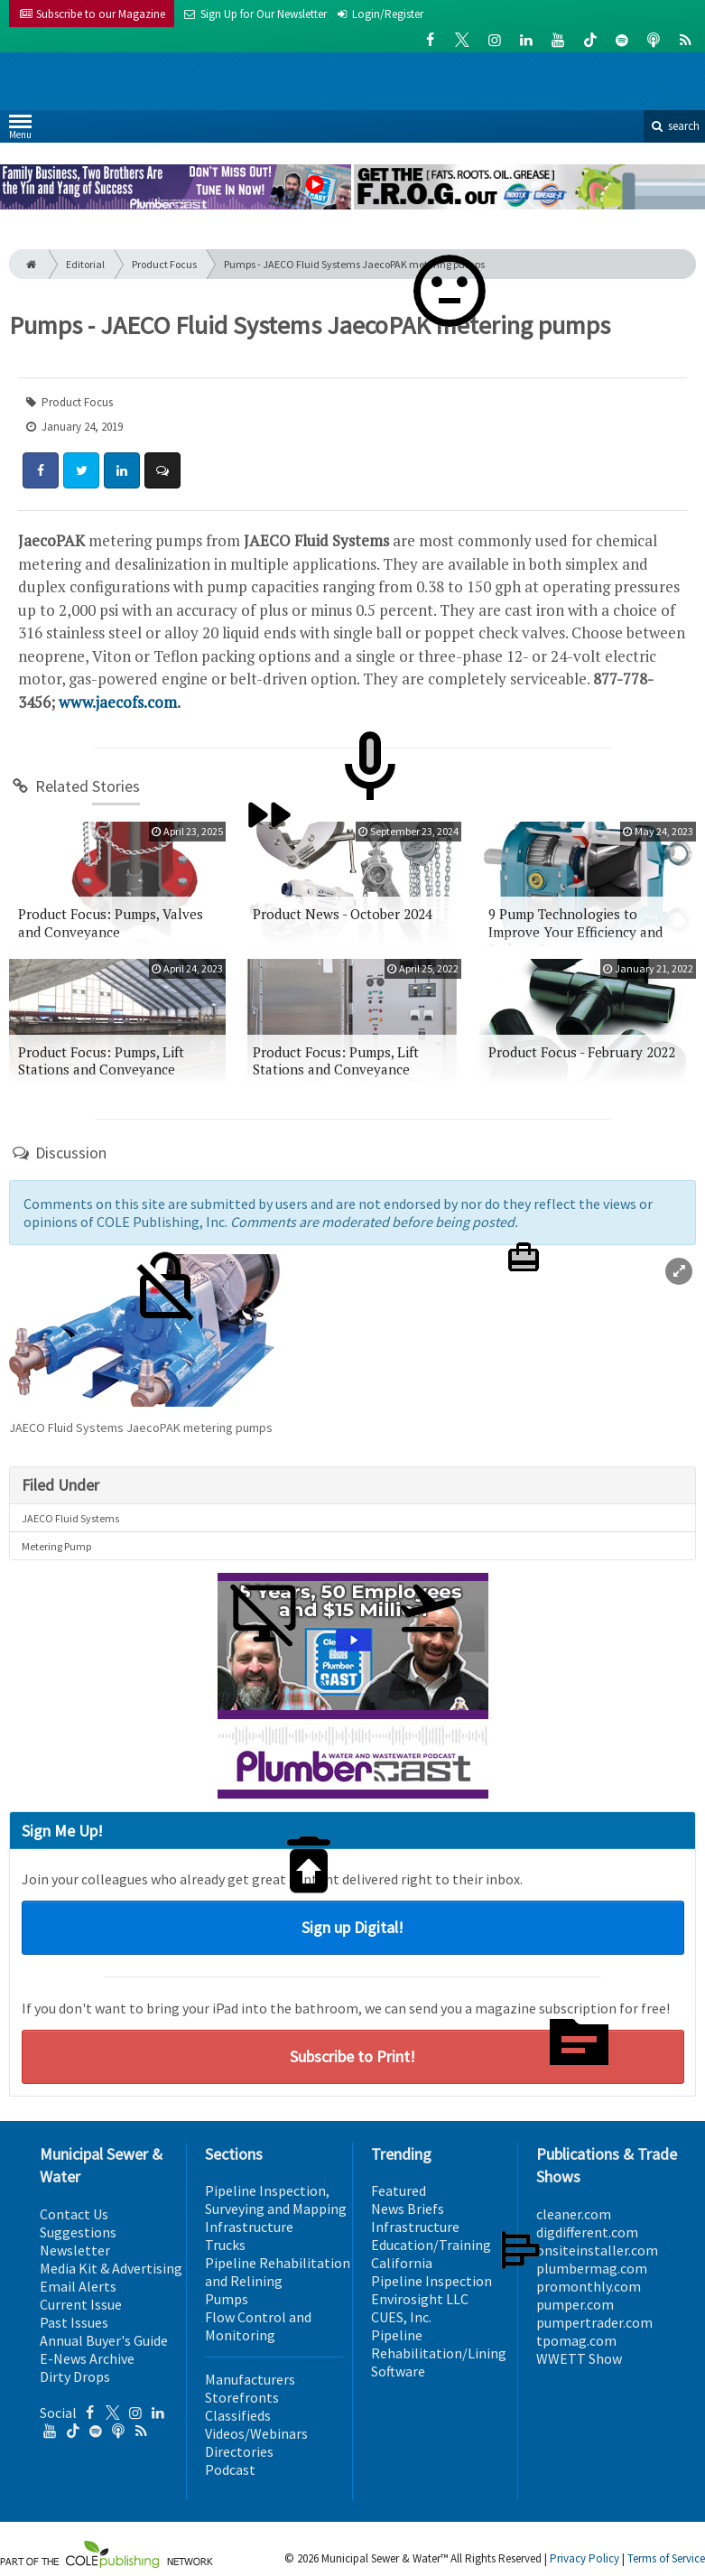  Describe the element at coordinates (519, 2250) in the screenshot. I see `view horizontal bar chart data` at that location.